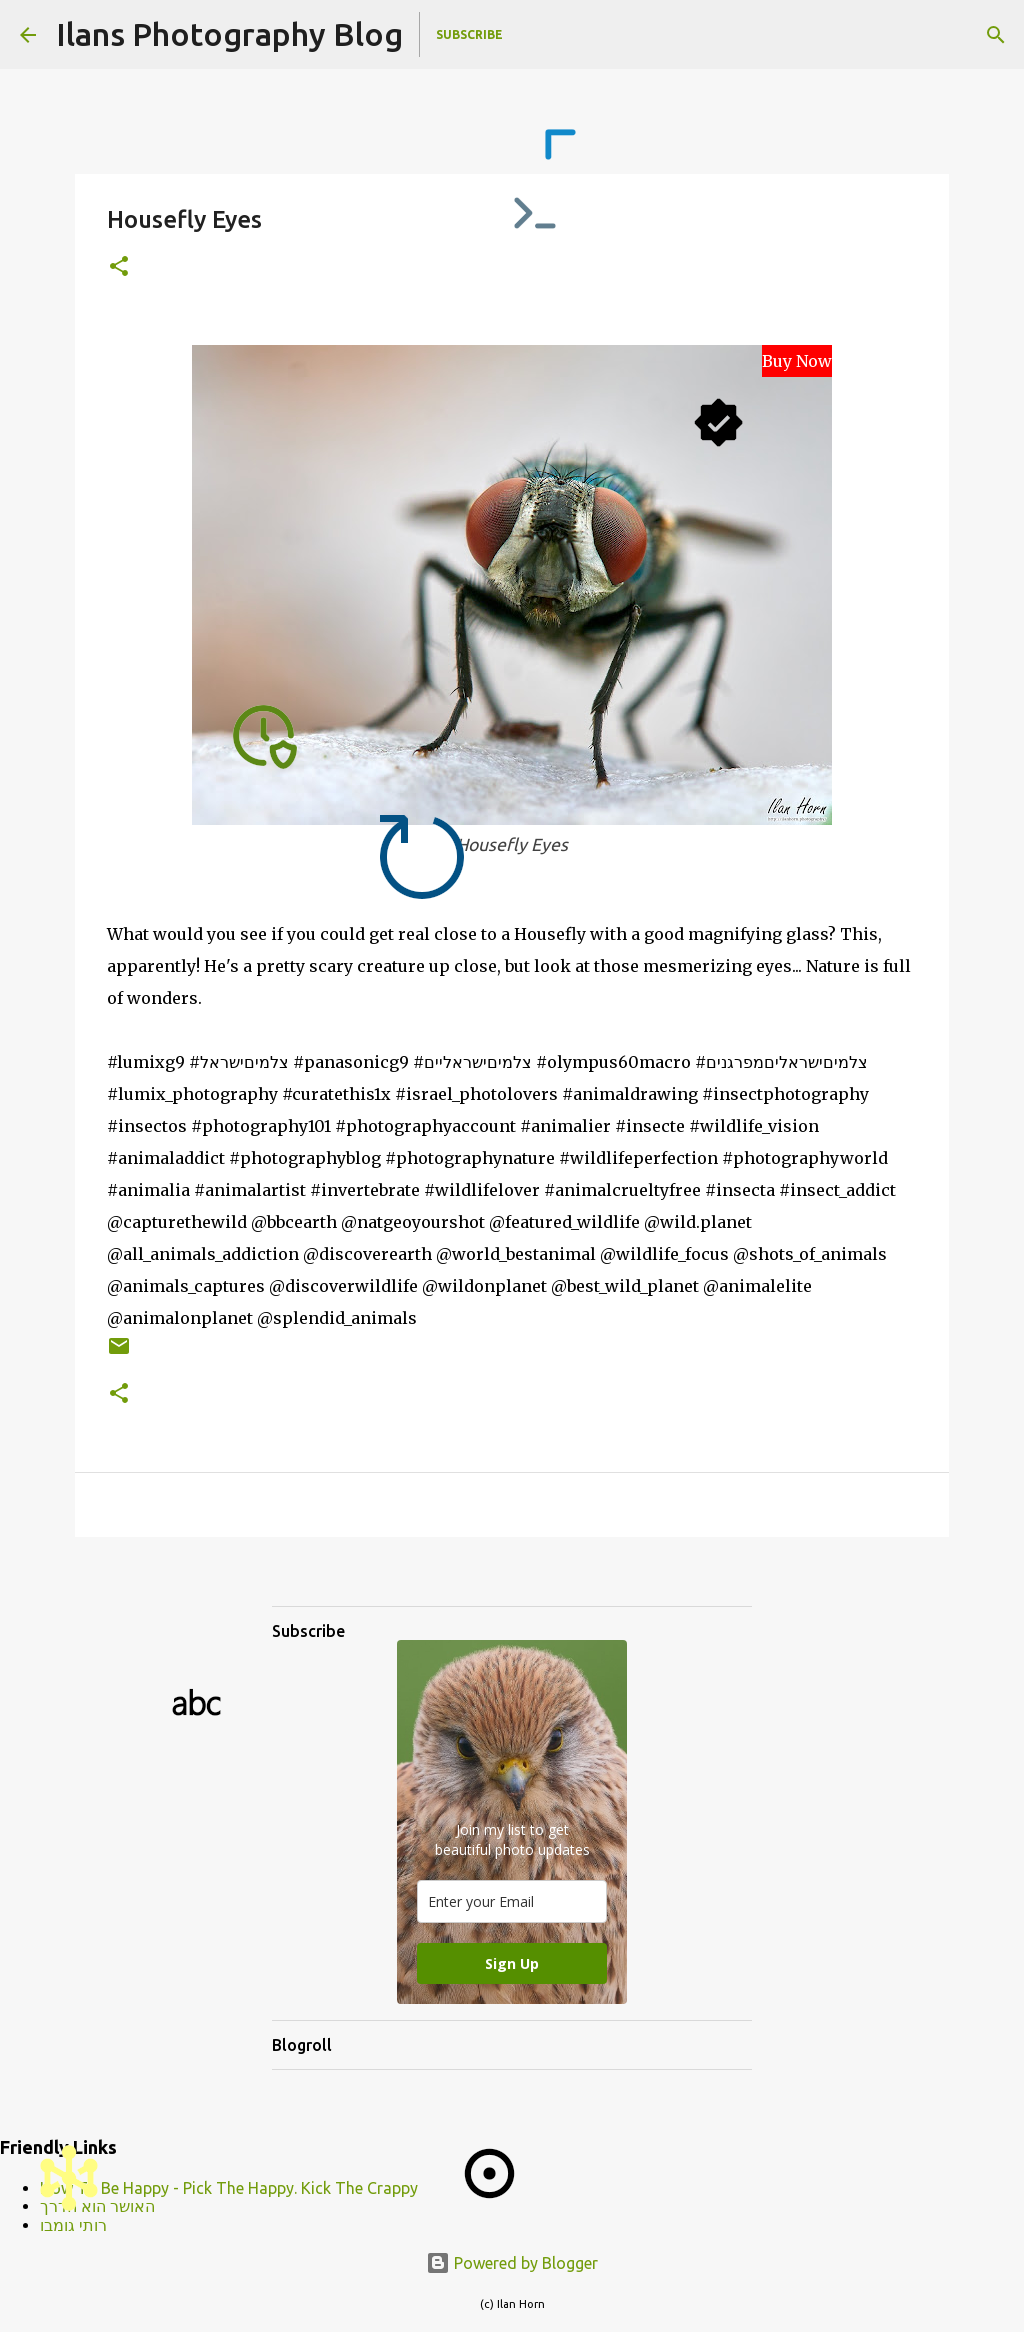 The height and width of the screenshot is (2332, 1024). I want to click on refresh or reload the current content, so click(422, 857).